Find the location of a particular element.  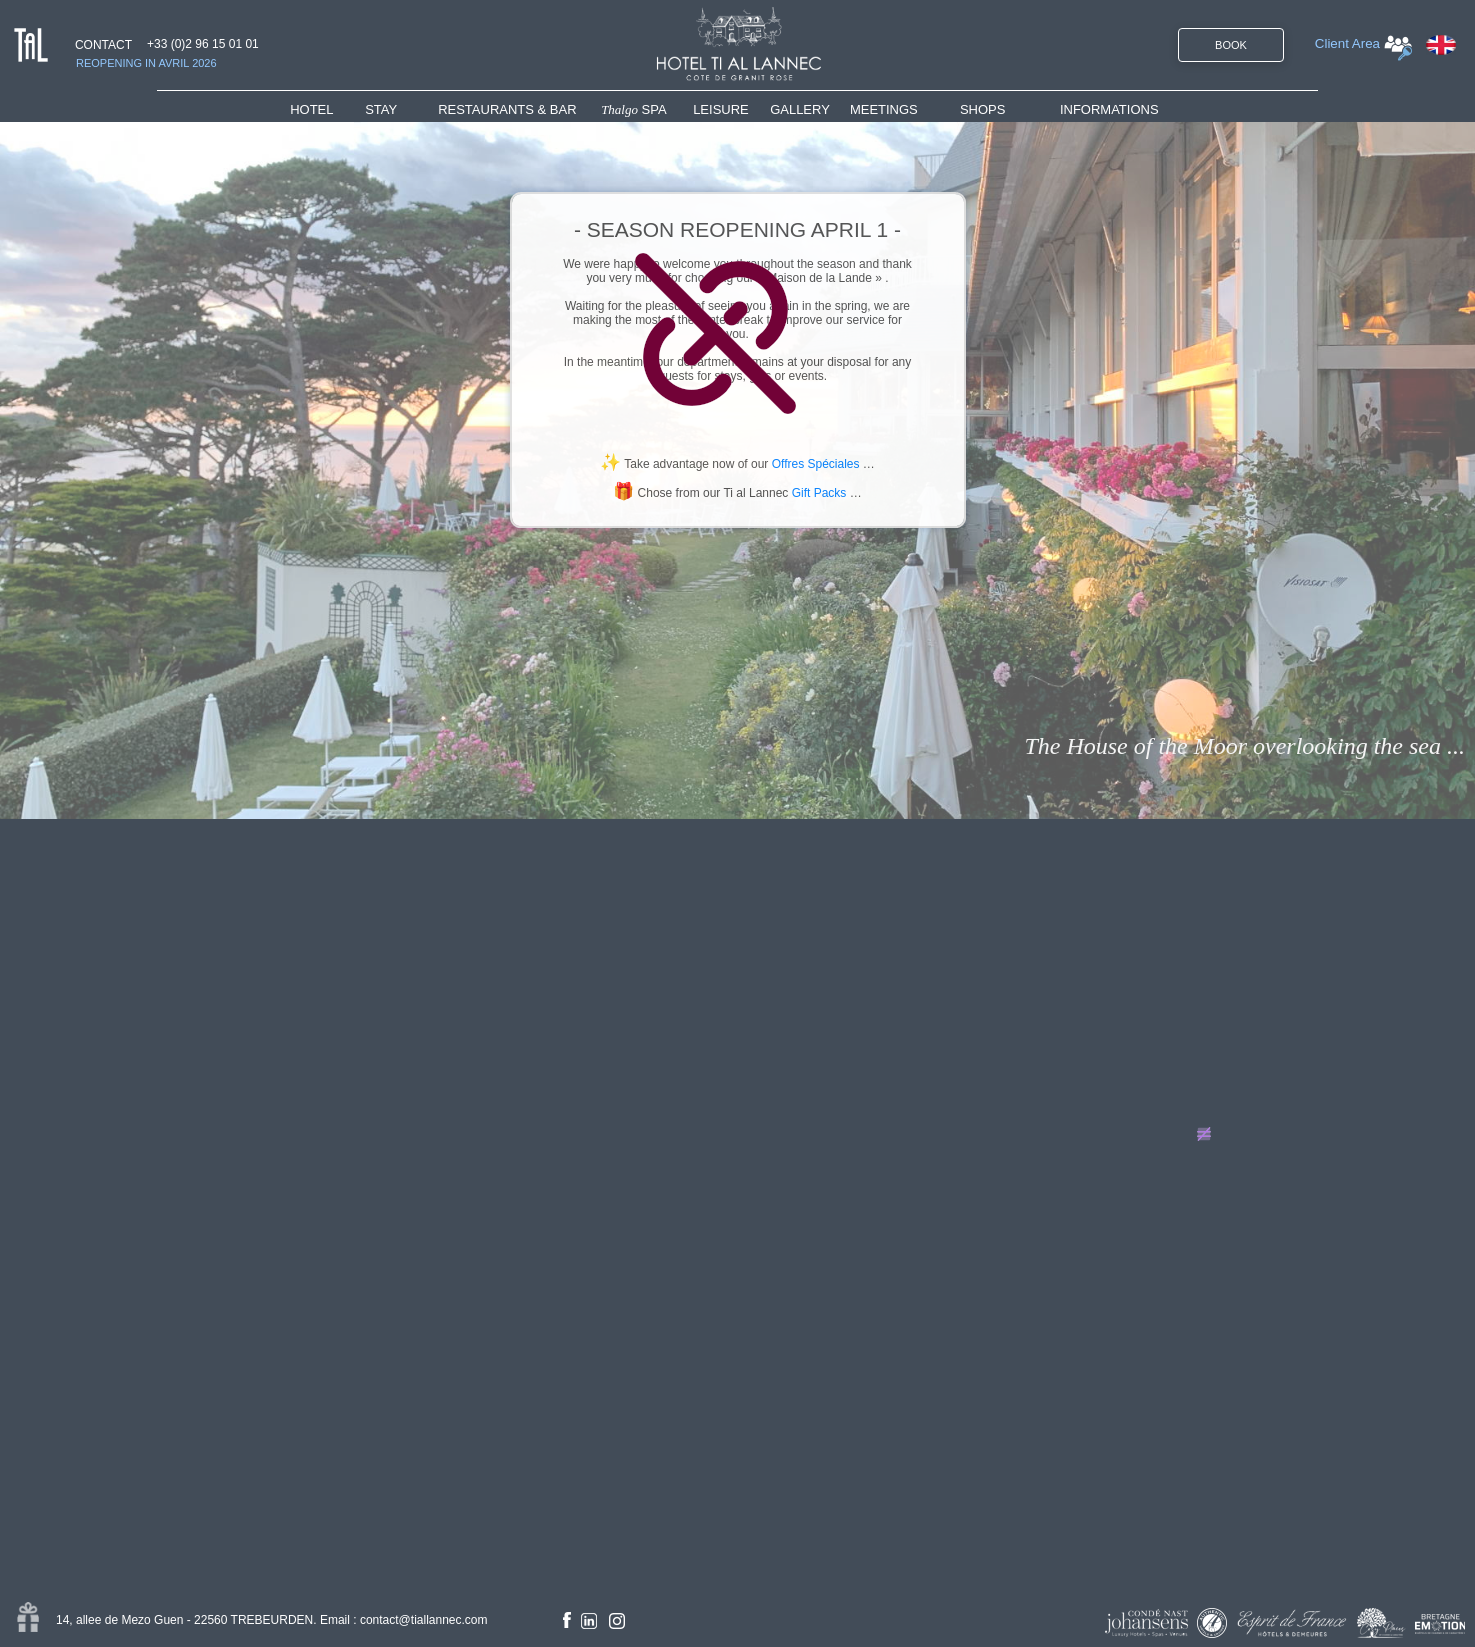

unlink or disconnect a linked item is located at coordinates (715, 333).